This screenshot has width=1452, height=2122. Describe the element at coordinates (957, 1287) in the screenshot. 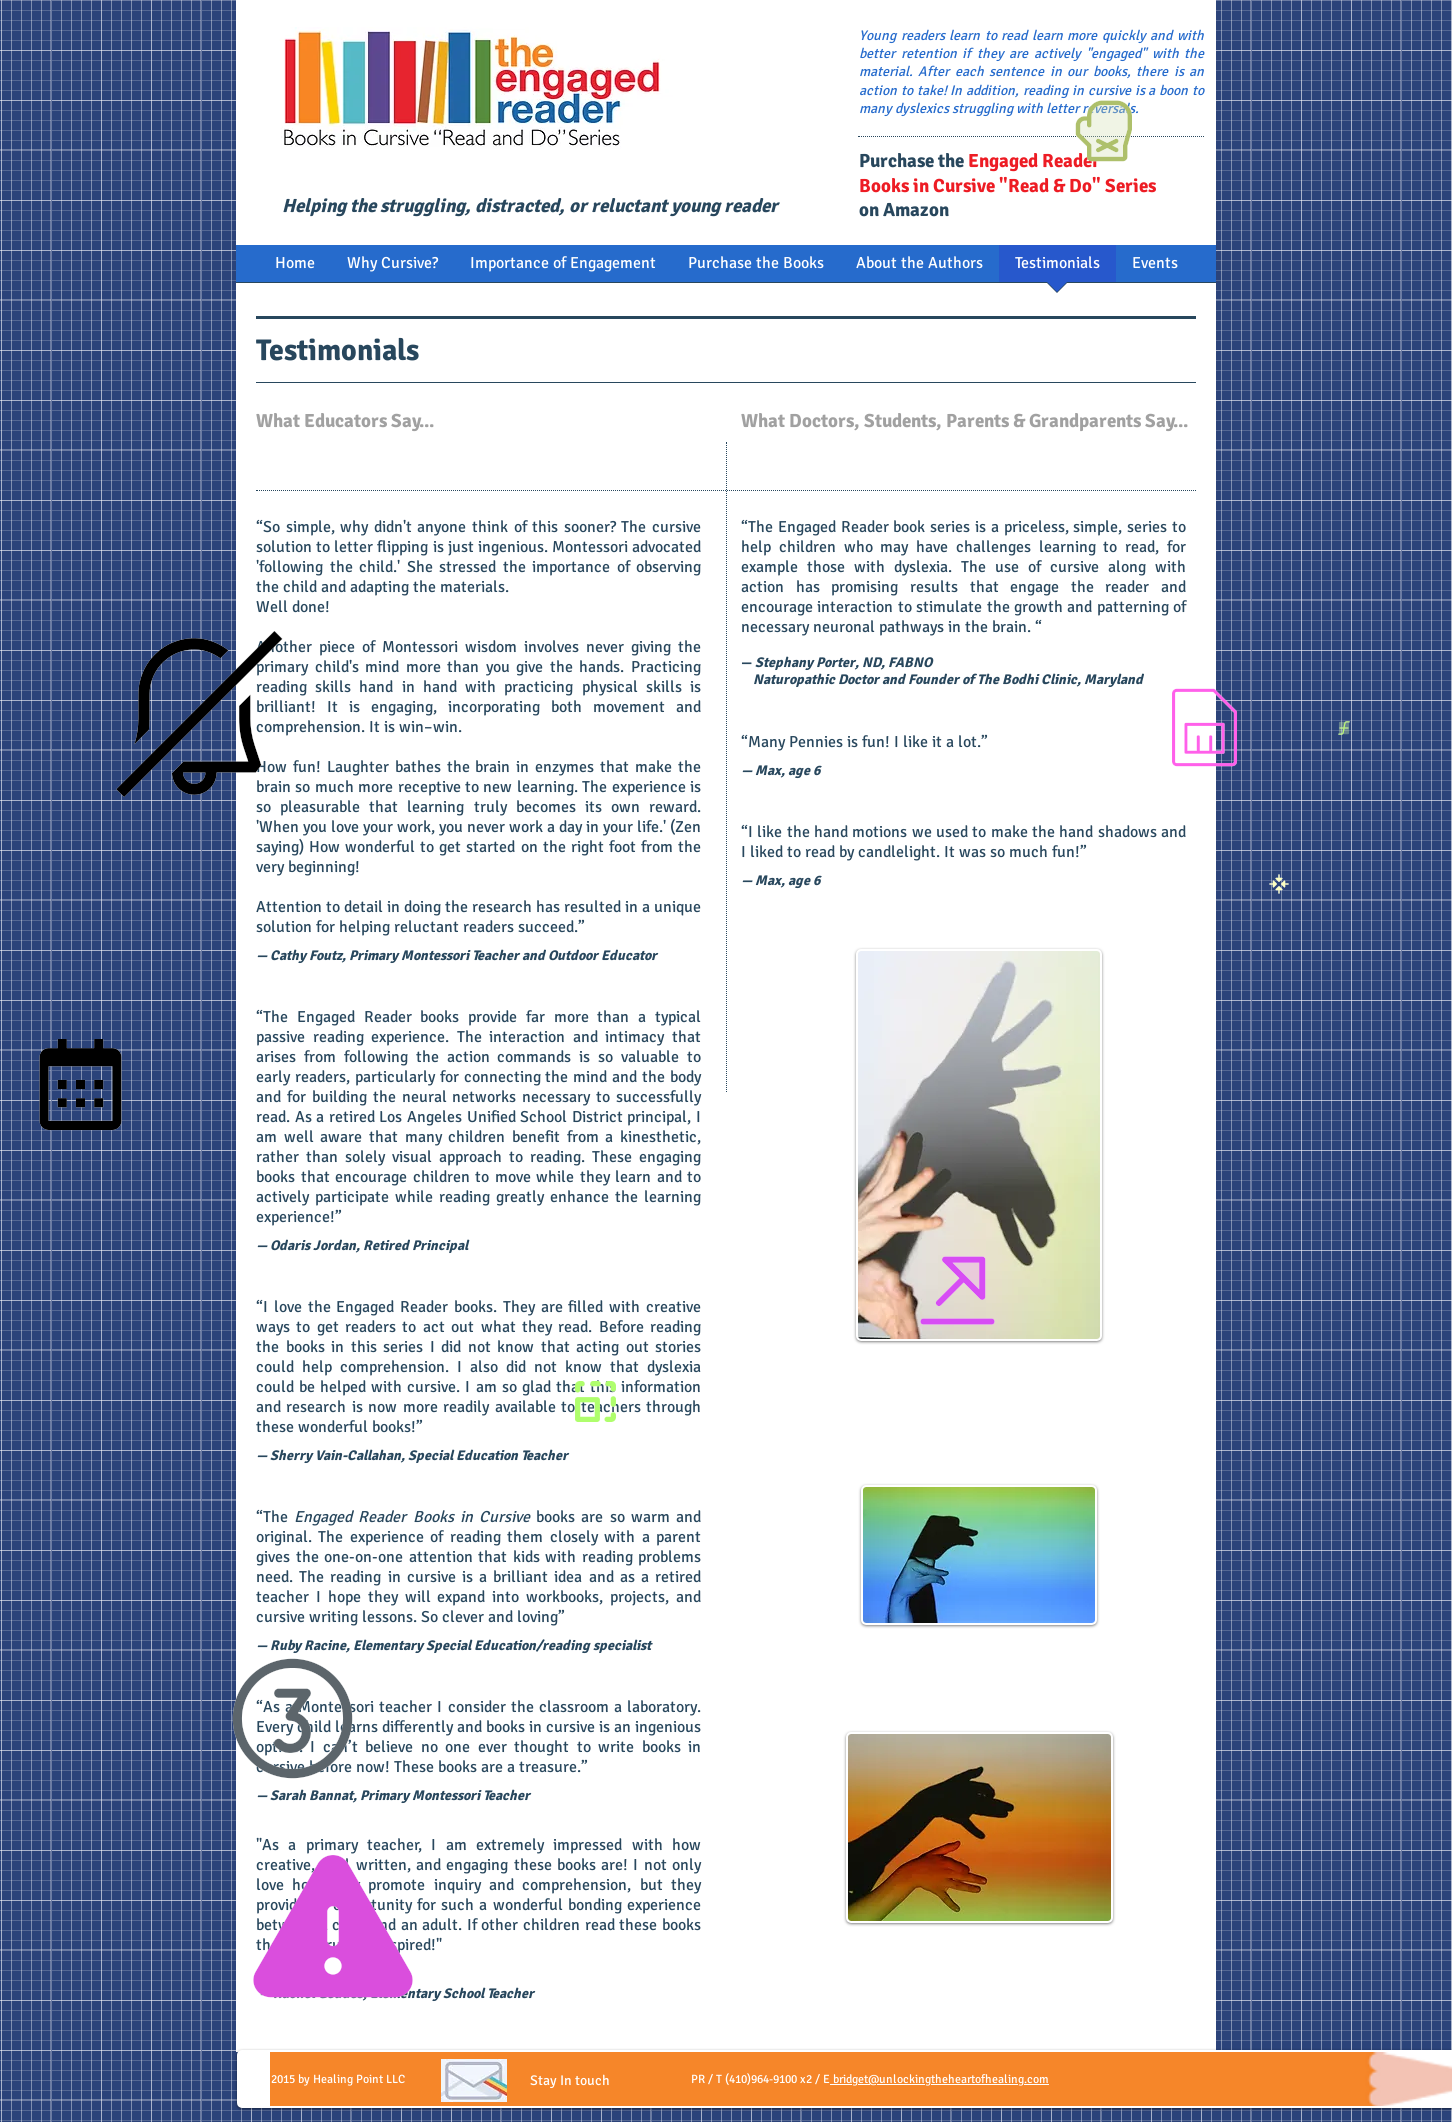

I see `open link in new window or tab` at that location.